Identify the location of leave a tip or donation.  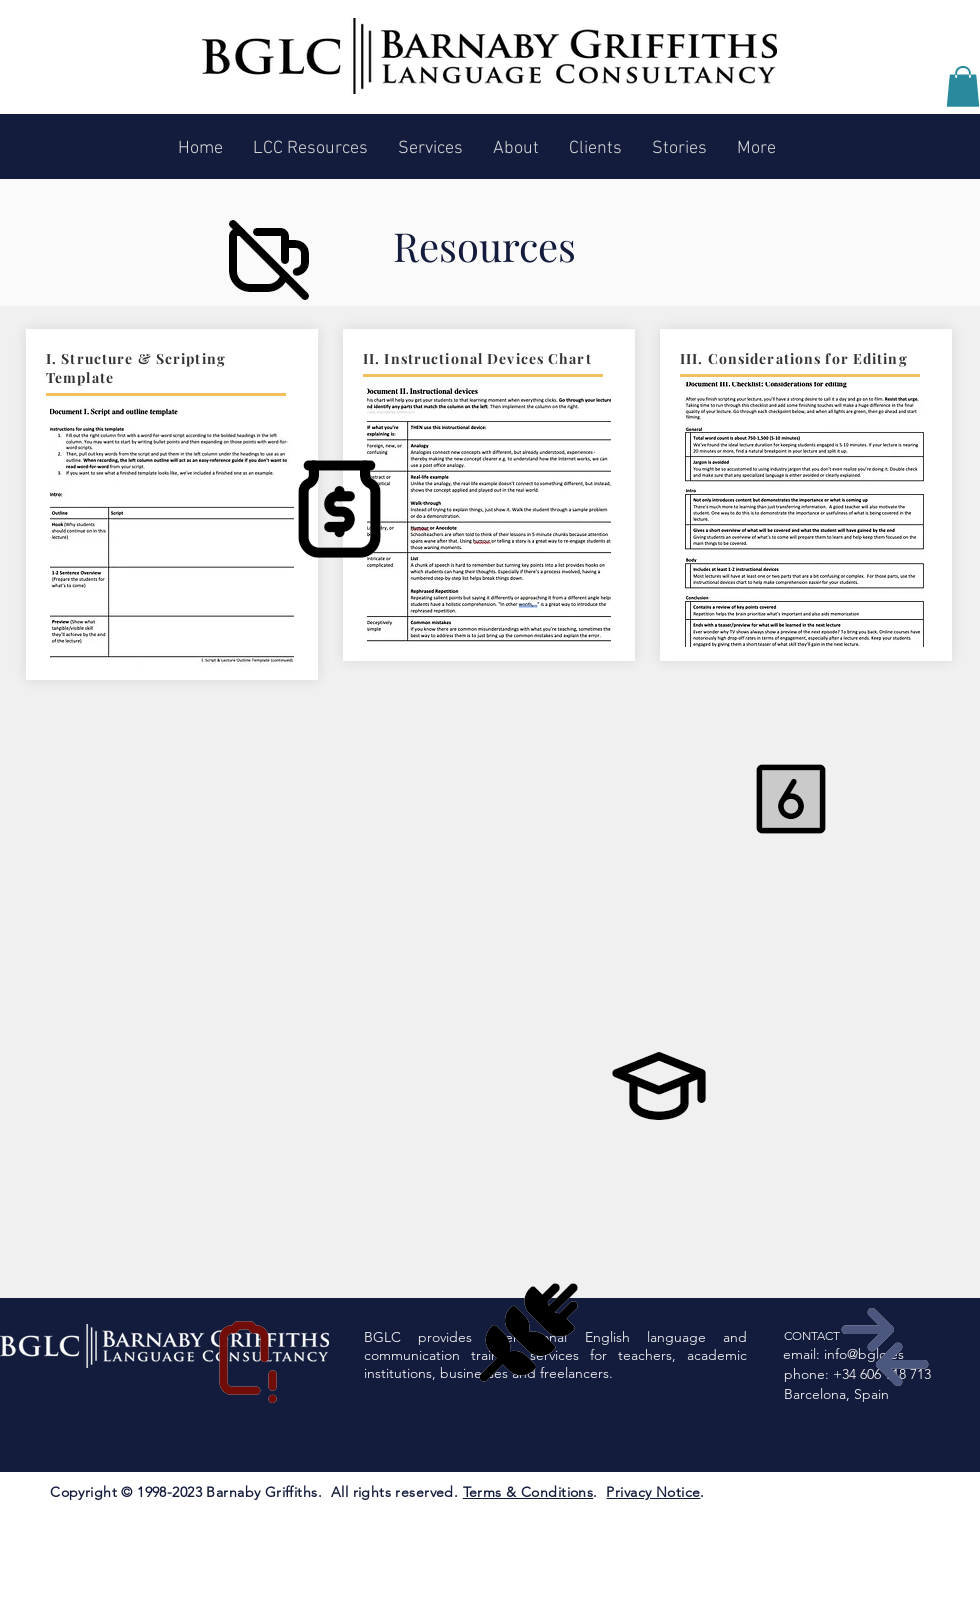
(339, 506).